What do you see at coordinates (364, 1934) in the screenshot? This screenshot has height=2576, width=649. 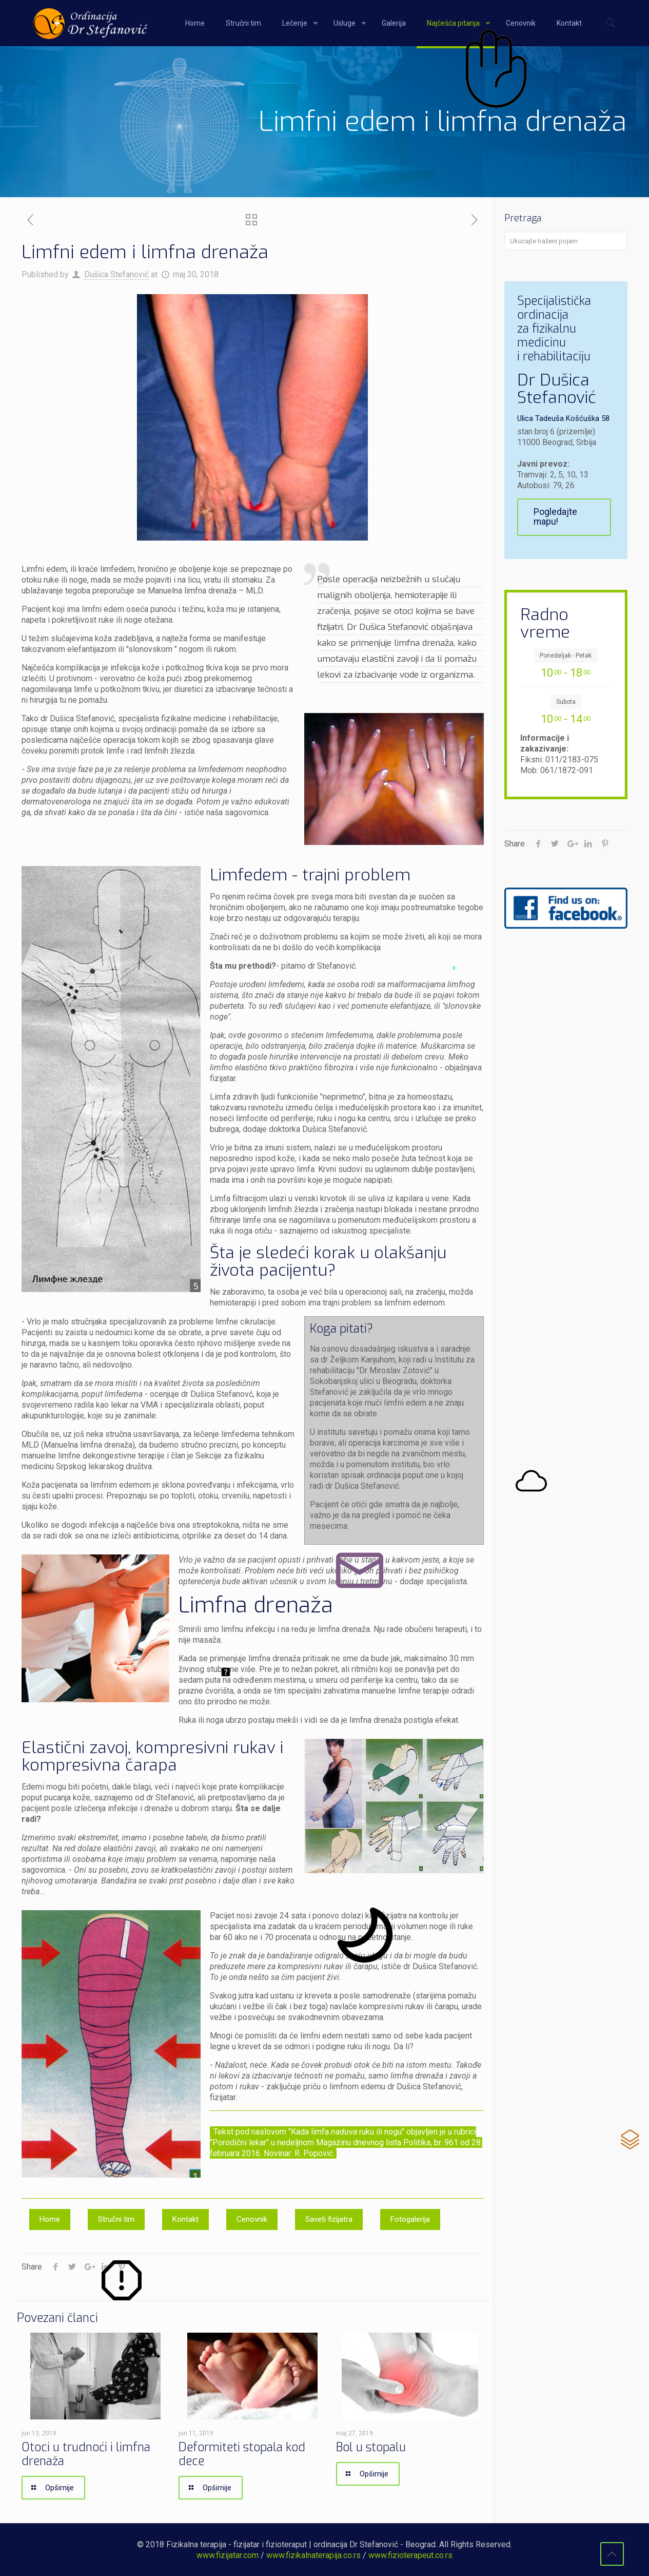 I see `switch to dark mode` at bounding box center [364, 1934].